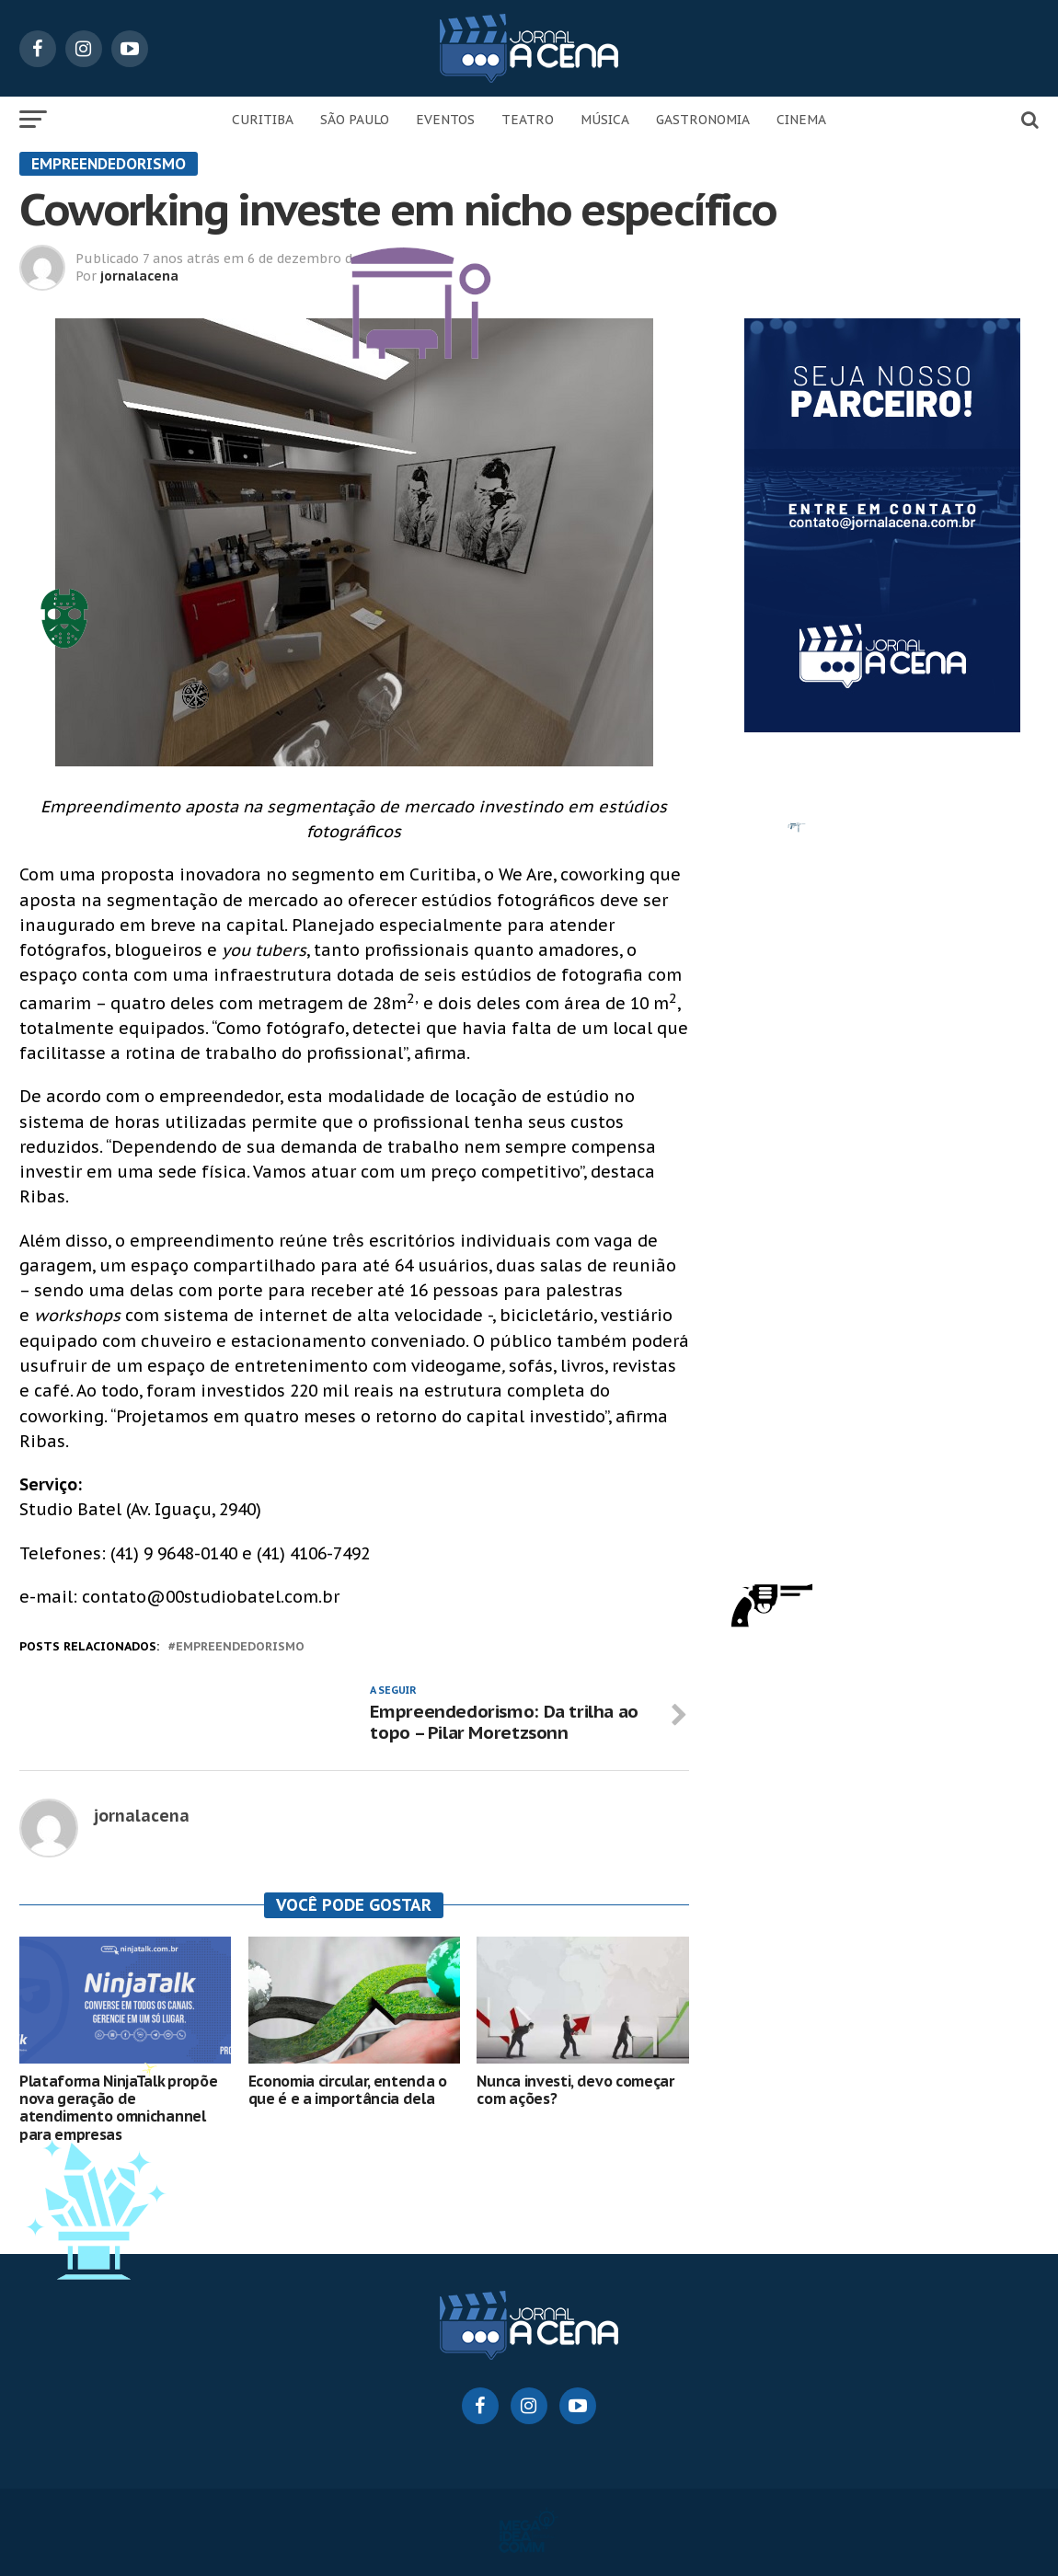  What do you see at coordinates (195, 695) in the screenshot?
I see `food or restaurant category in a game menu` at bounding box center [195, 695].